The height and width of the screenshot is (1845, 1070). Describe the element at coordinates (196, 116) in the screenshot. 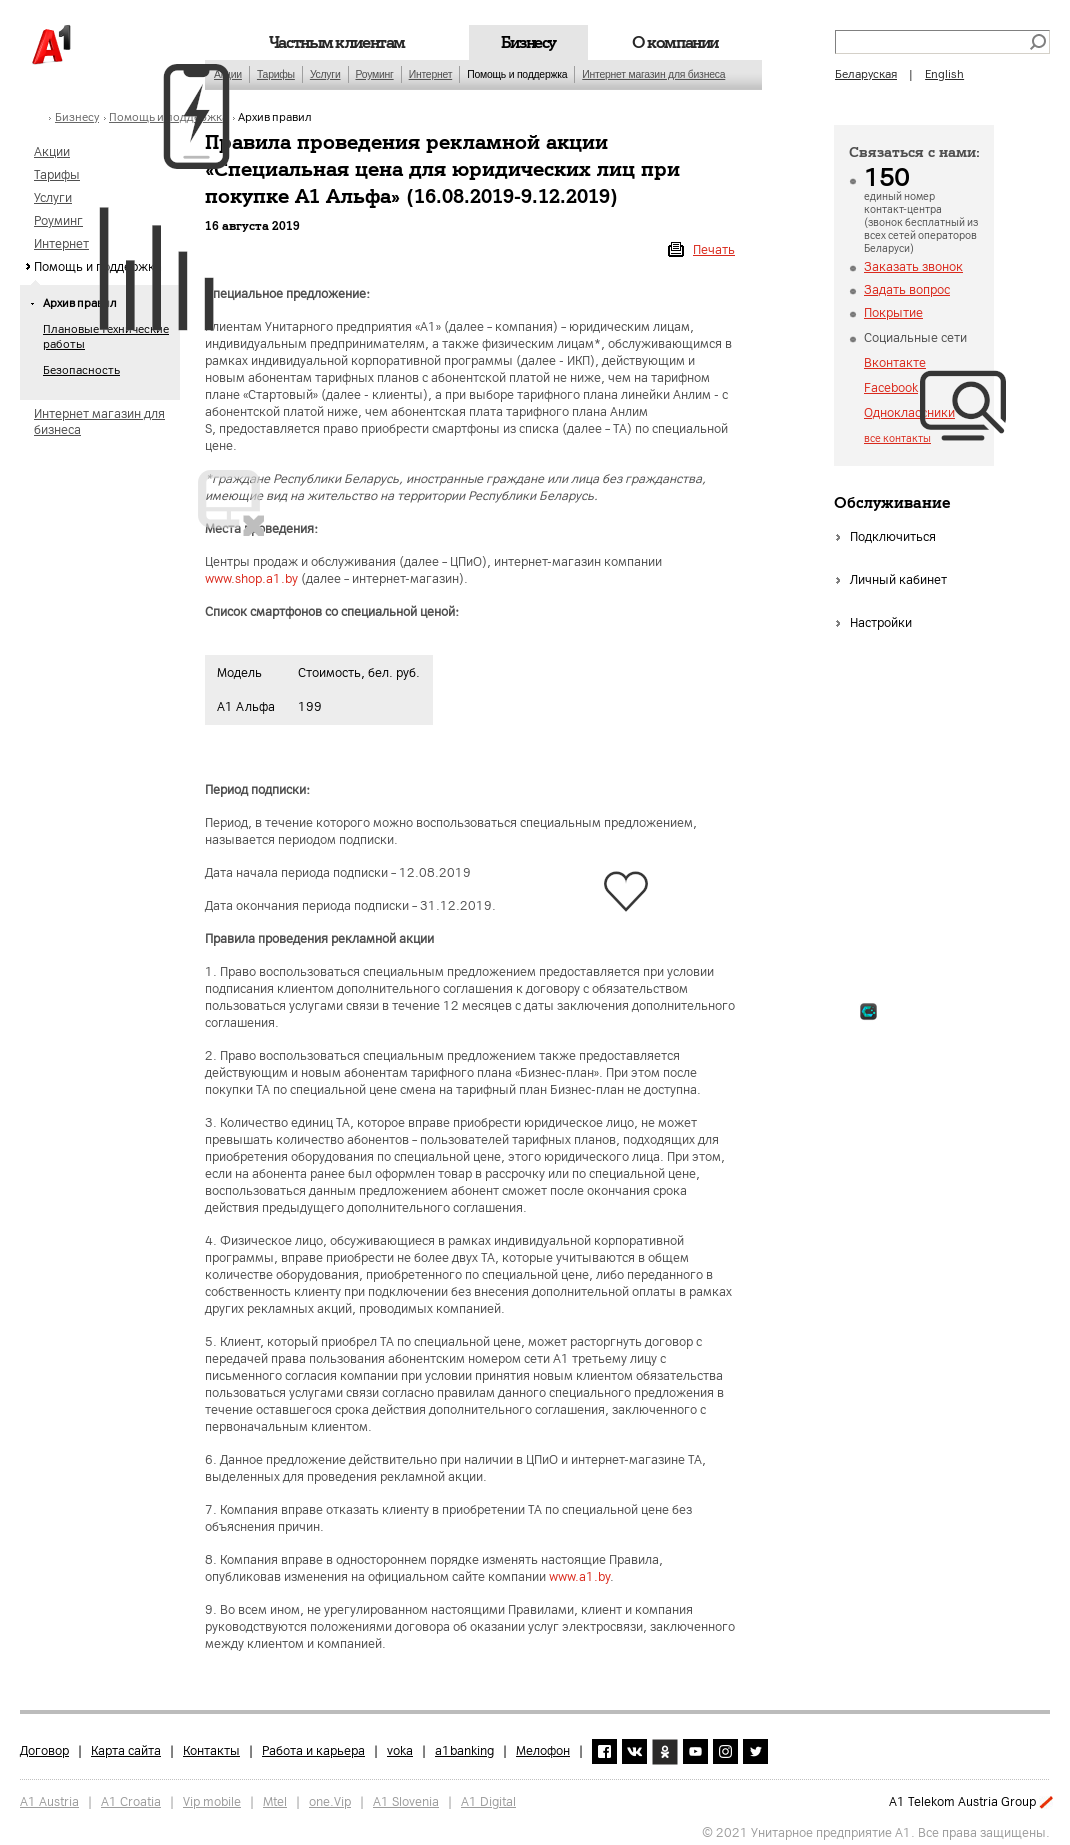

I see `view phone battery status` at that location.